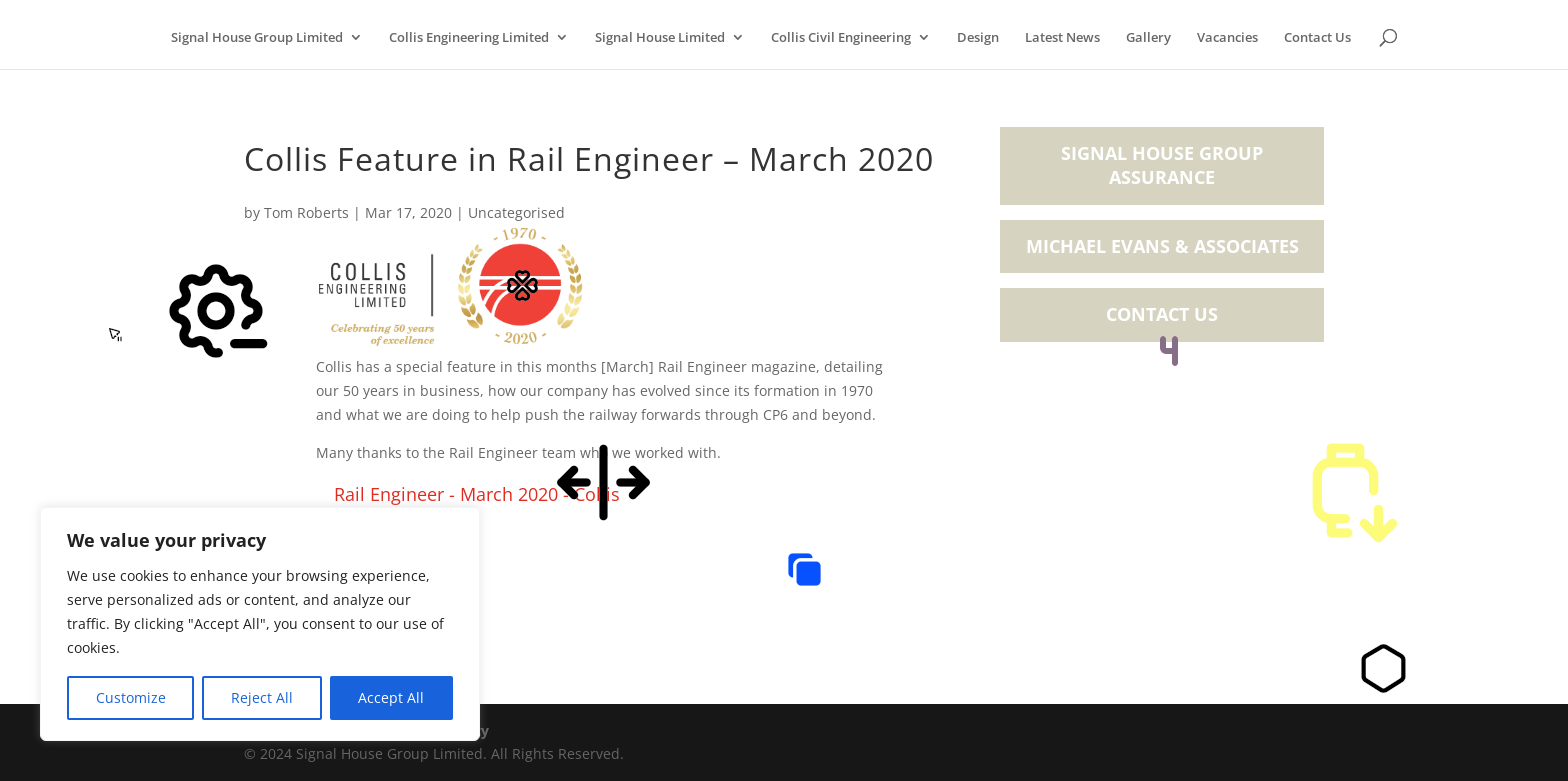 Image resolution: width=1568 pixels, height=781 pixels. Describe the element at coordinates (1169, 351) in the screenshot. I see `indicates step 4 in a multi-step process` at that location.